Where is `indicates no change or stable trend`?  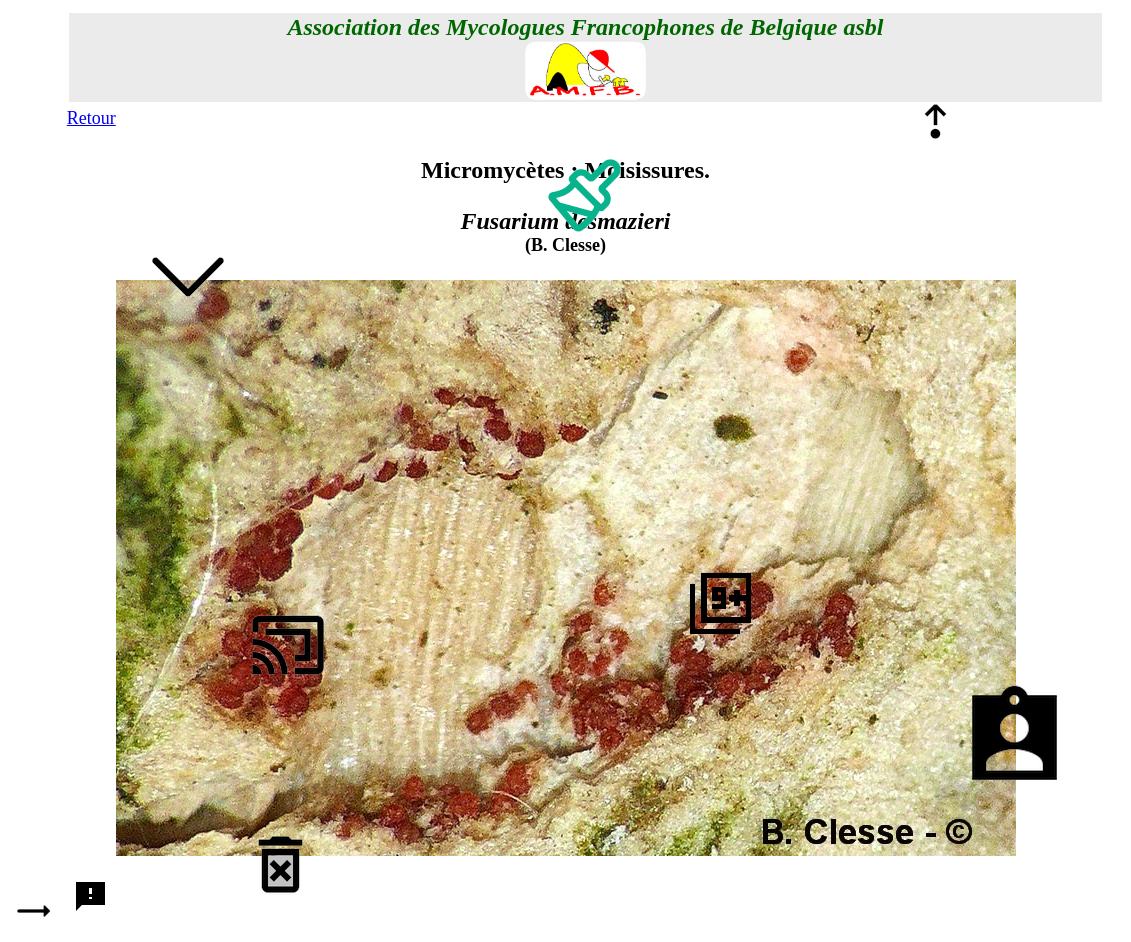
indicates no change or stable trend is located at coordinates (33, 911).